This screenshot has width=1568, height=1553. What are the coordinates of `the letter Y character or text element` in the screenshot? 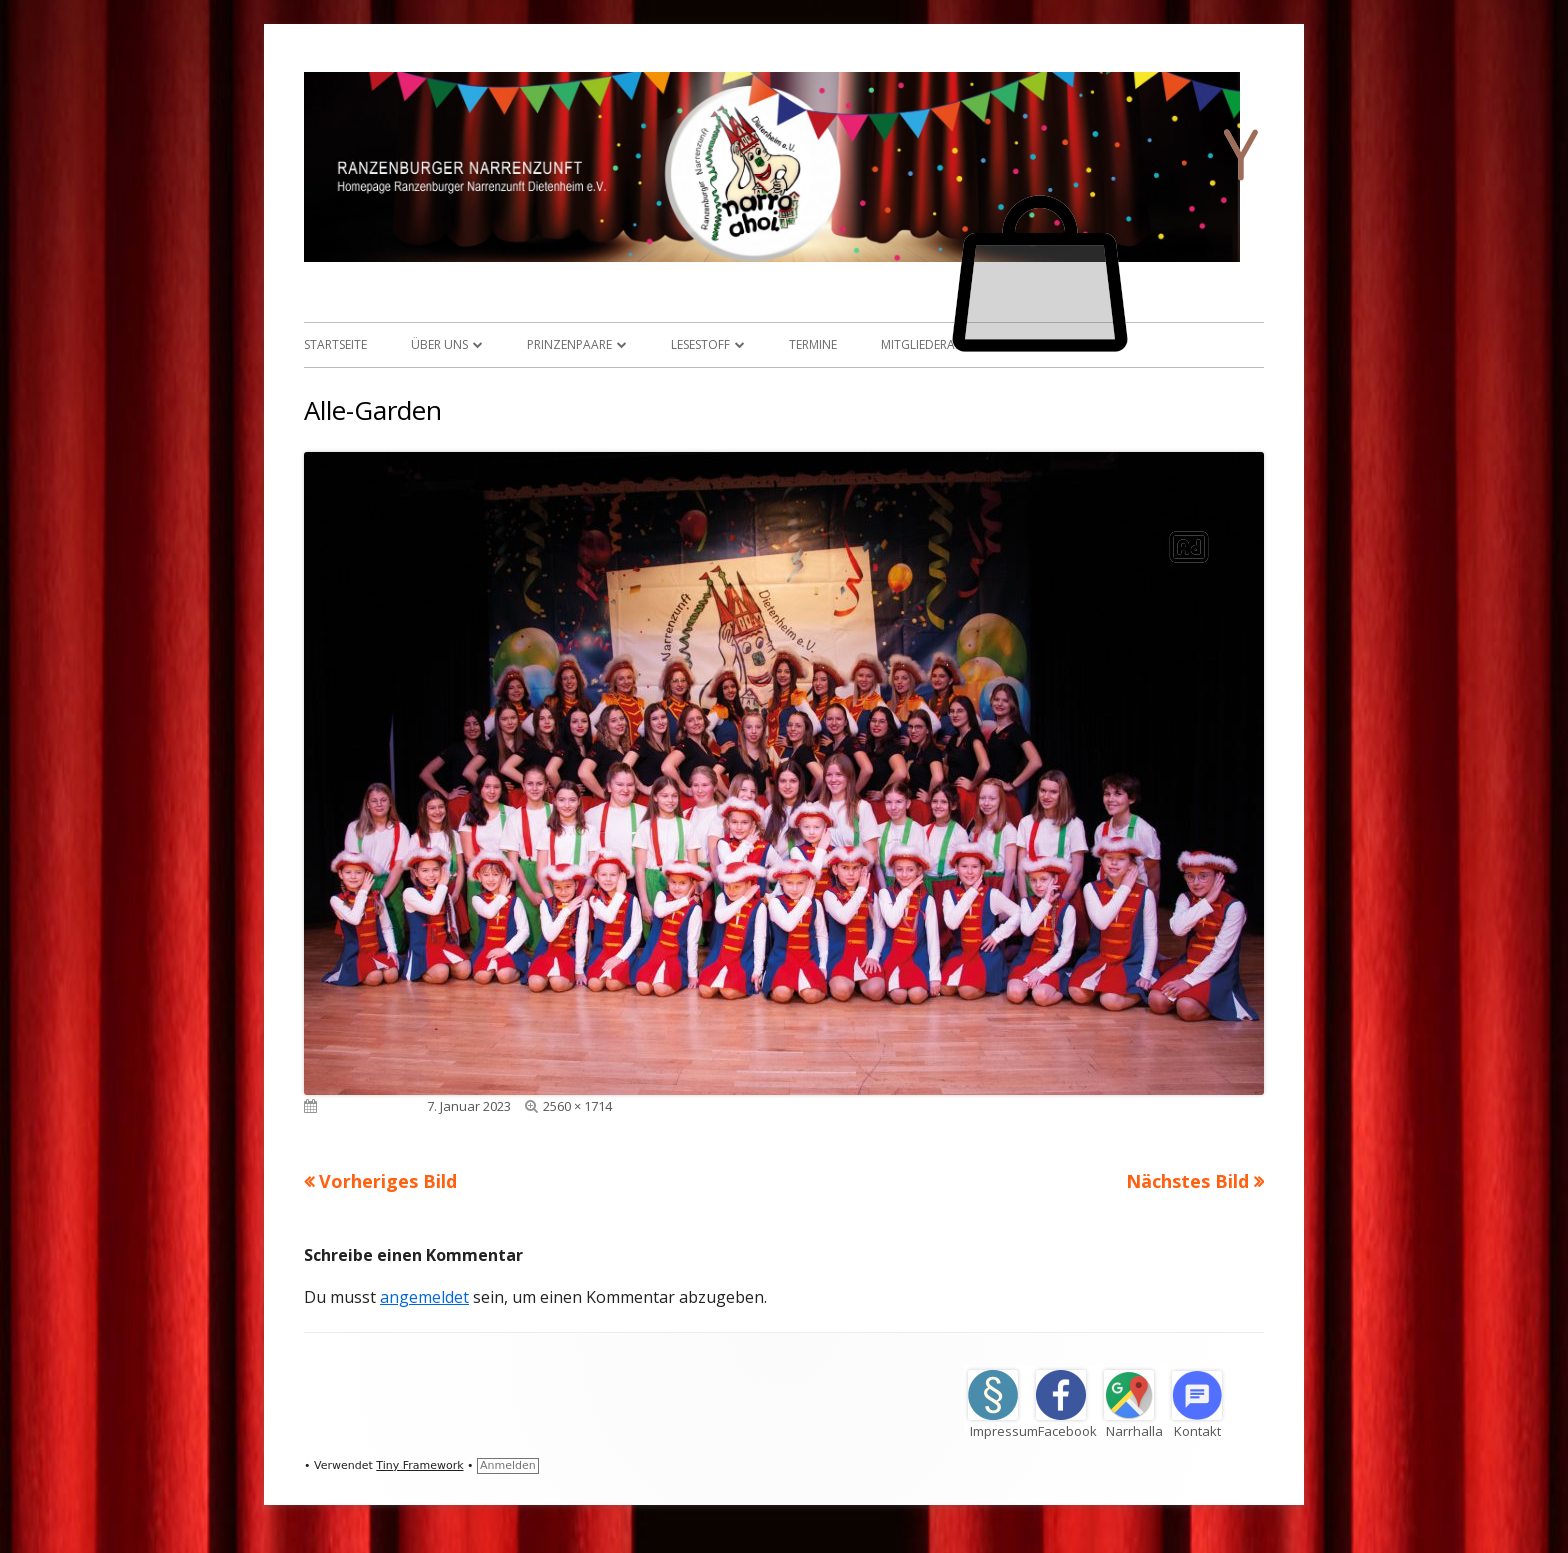 It's located at (1241, 155).